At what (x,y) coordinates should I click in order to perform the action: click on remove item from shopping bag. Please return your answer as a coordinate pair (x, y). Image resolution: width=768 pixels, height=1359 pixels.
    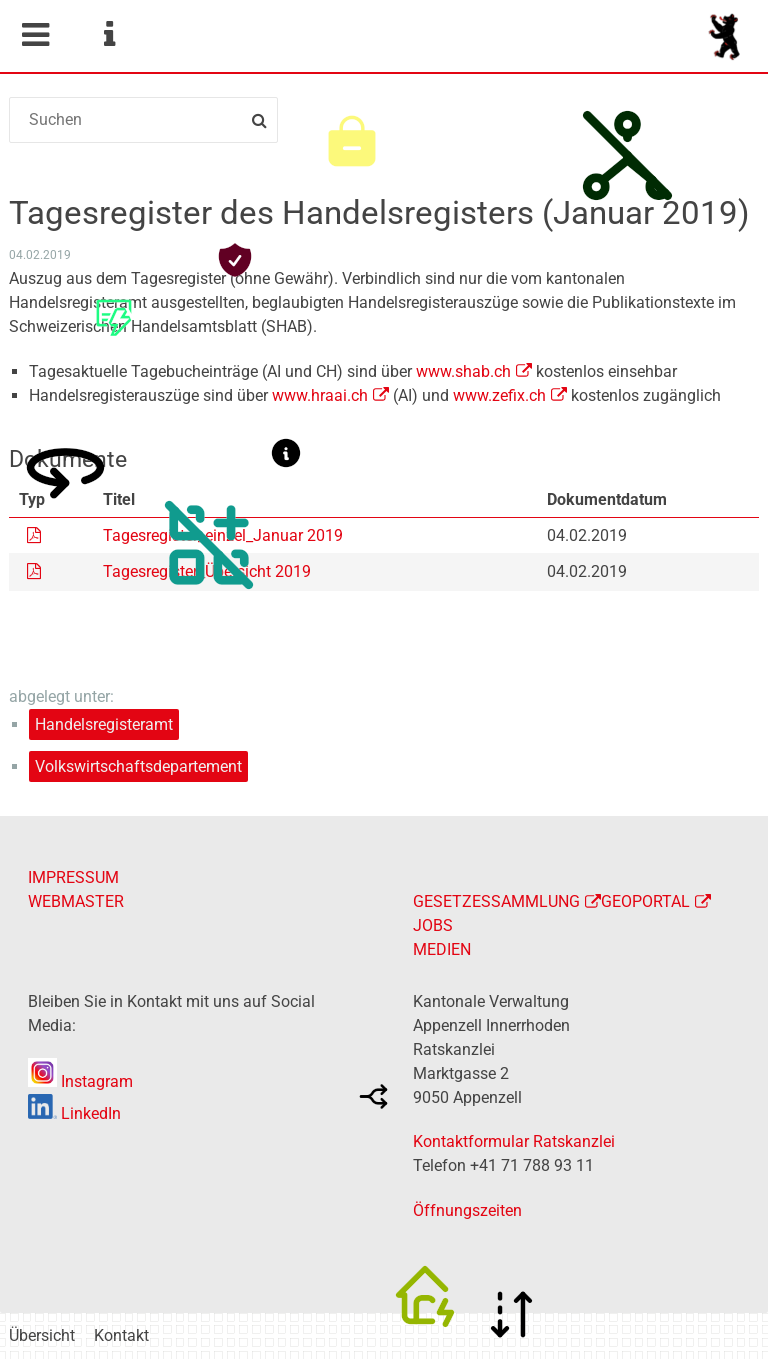
    Looking at the image, I should click on (352, 141).